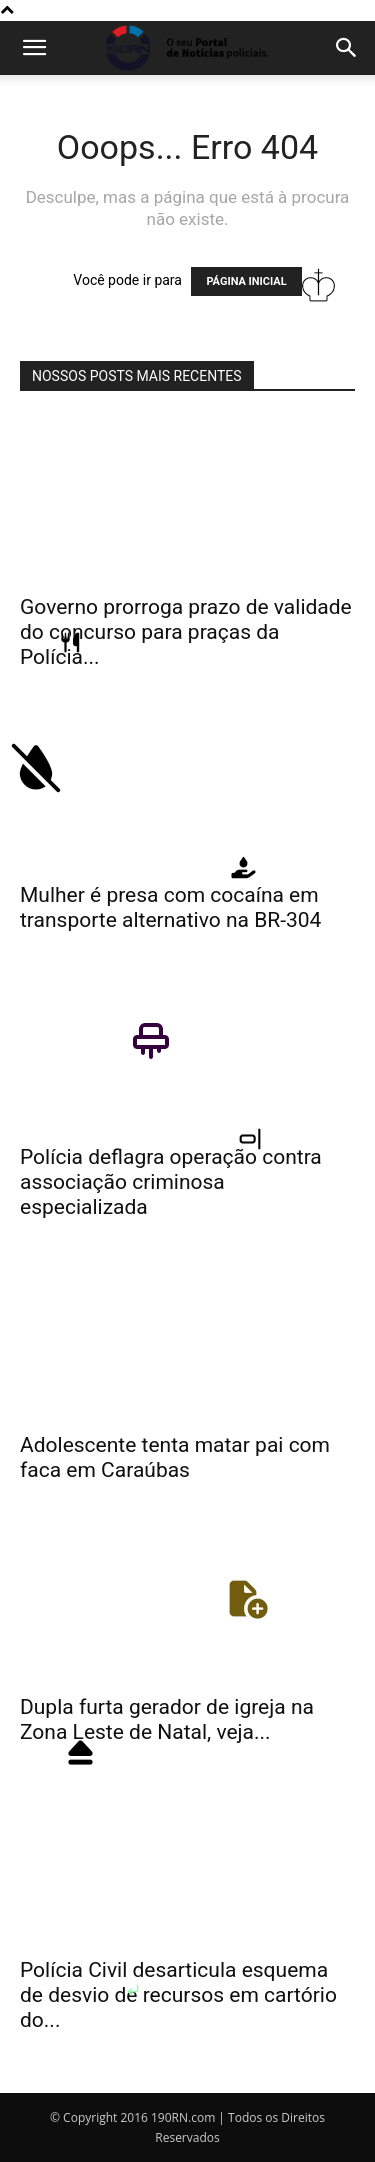 The height and width of the screenshot is (2162, 375). What do you see at coordinates (133, 1989) in the screenshot?
I see `return or enter key action` at bounding box center [133, 1989].